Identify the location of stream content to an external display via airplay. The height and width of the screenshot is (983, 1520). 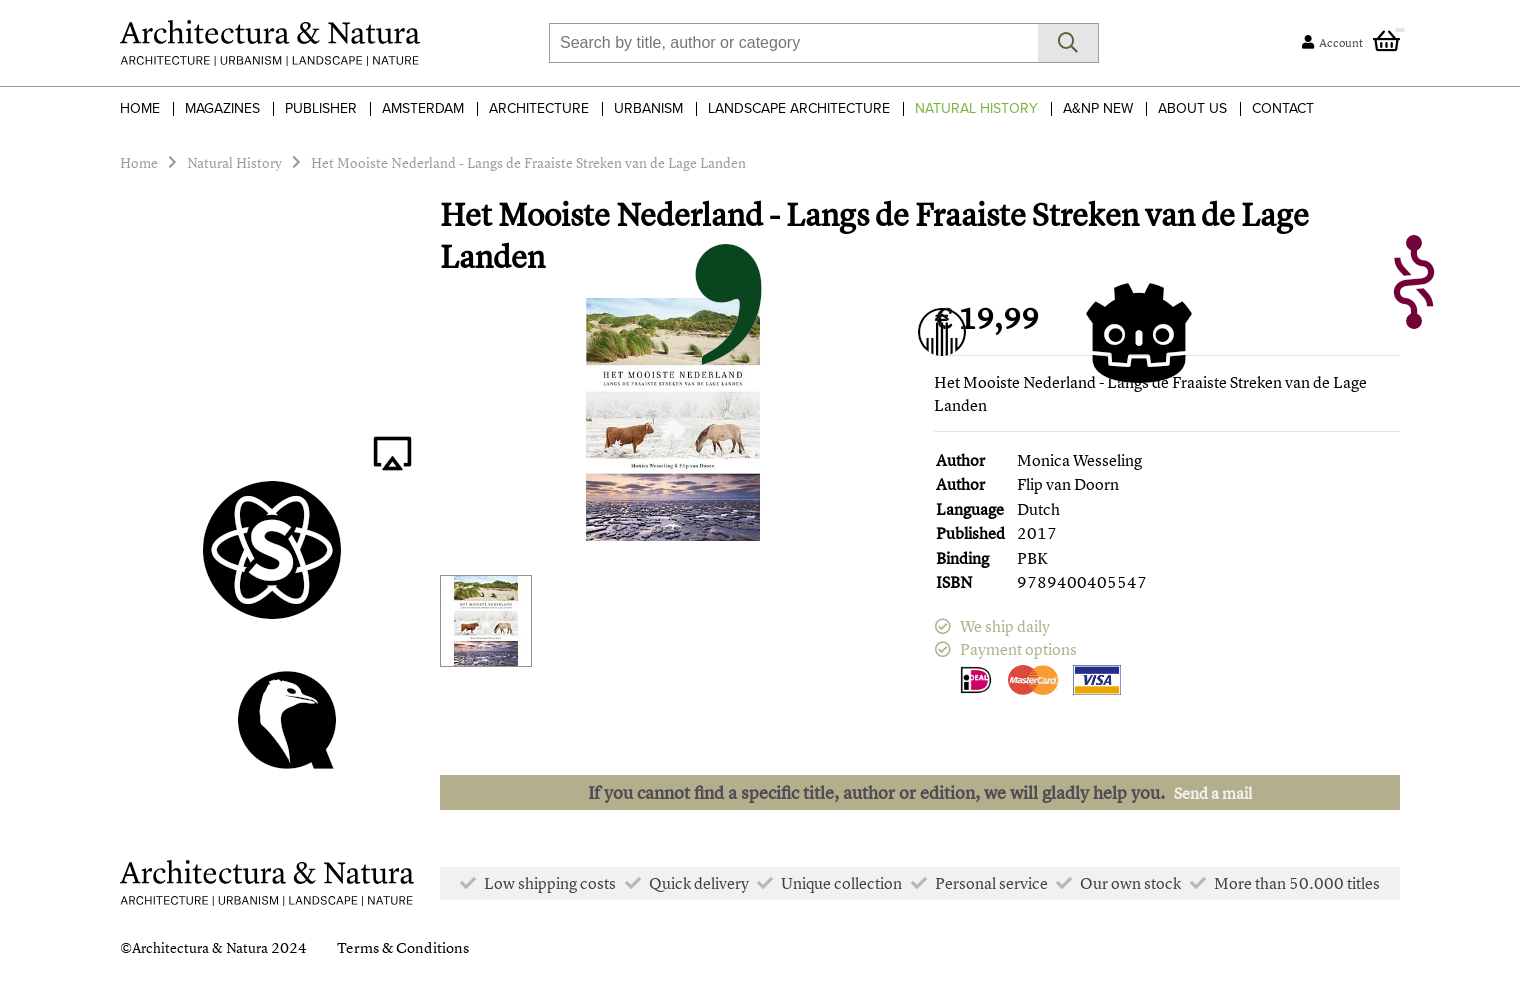
(392, 453).